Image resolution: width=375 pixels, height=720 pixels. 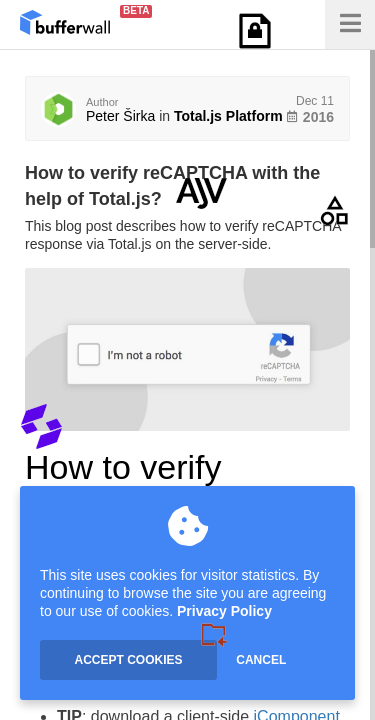 What do you see at coordinates (201, 193) in the screenshot?
I see `ajv json schema validator logo` at bounding box center [201, 193].